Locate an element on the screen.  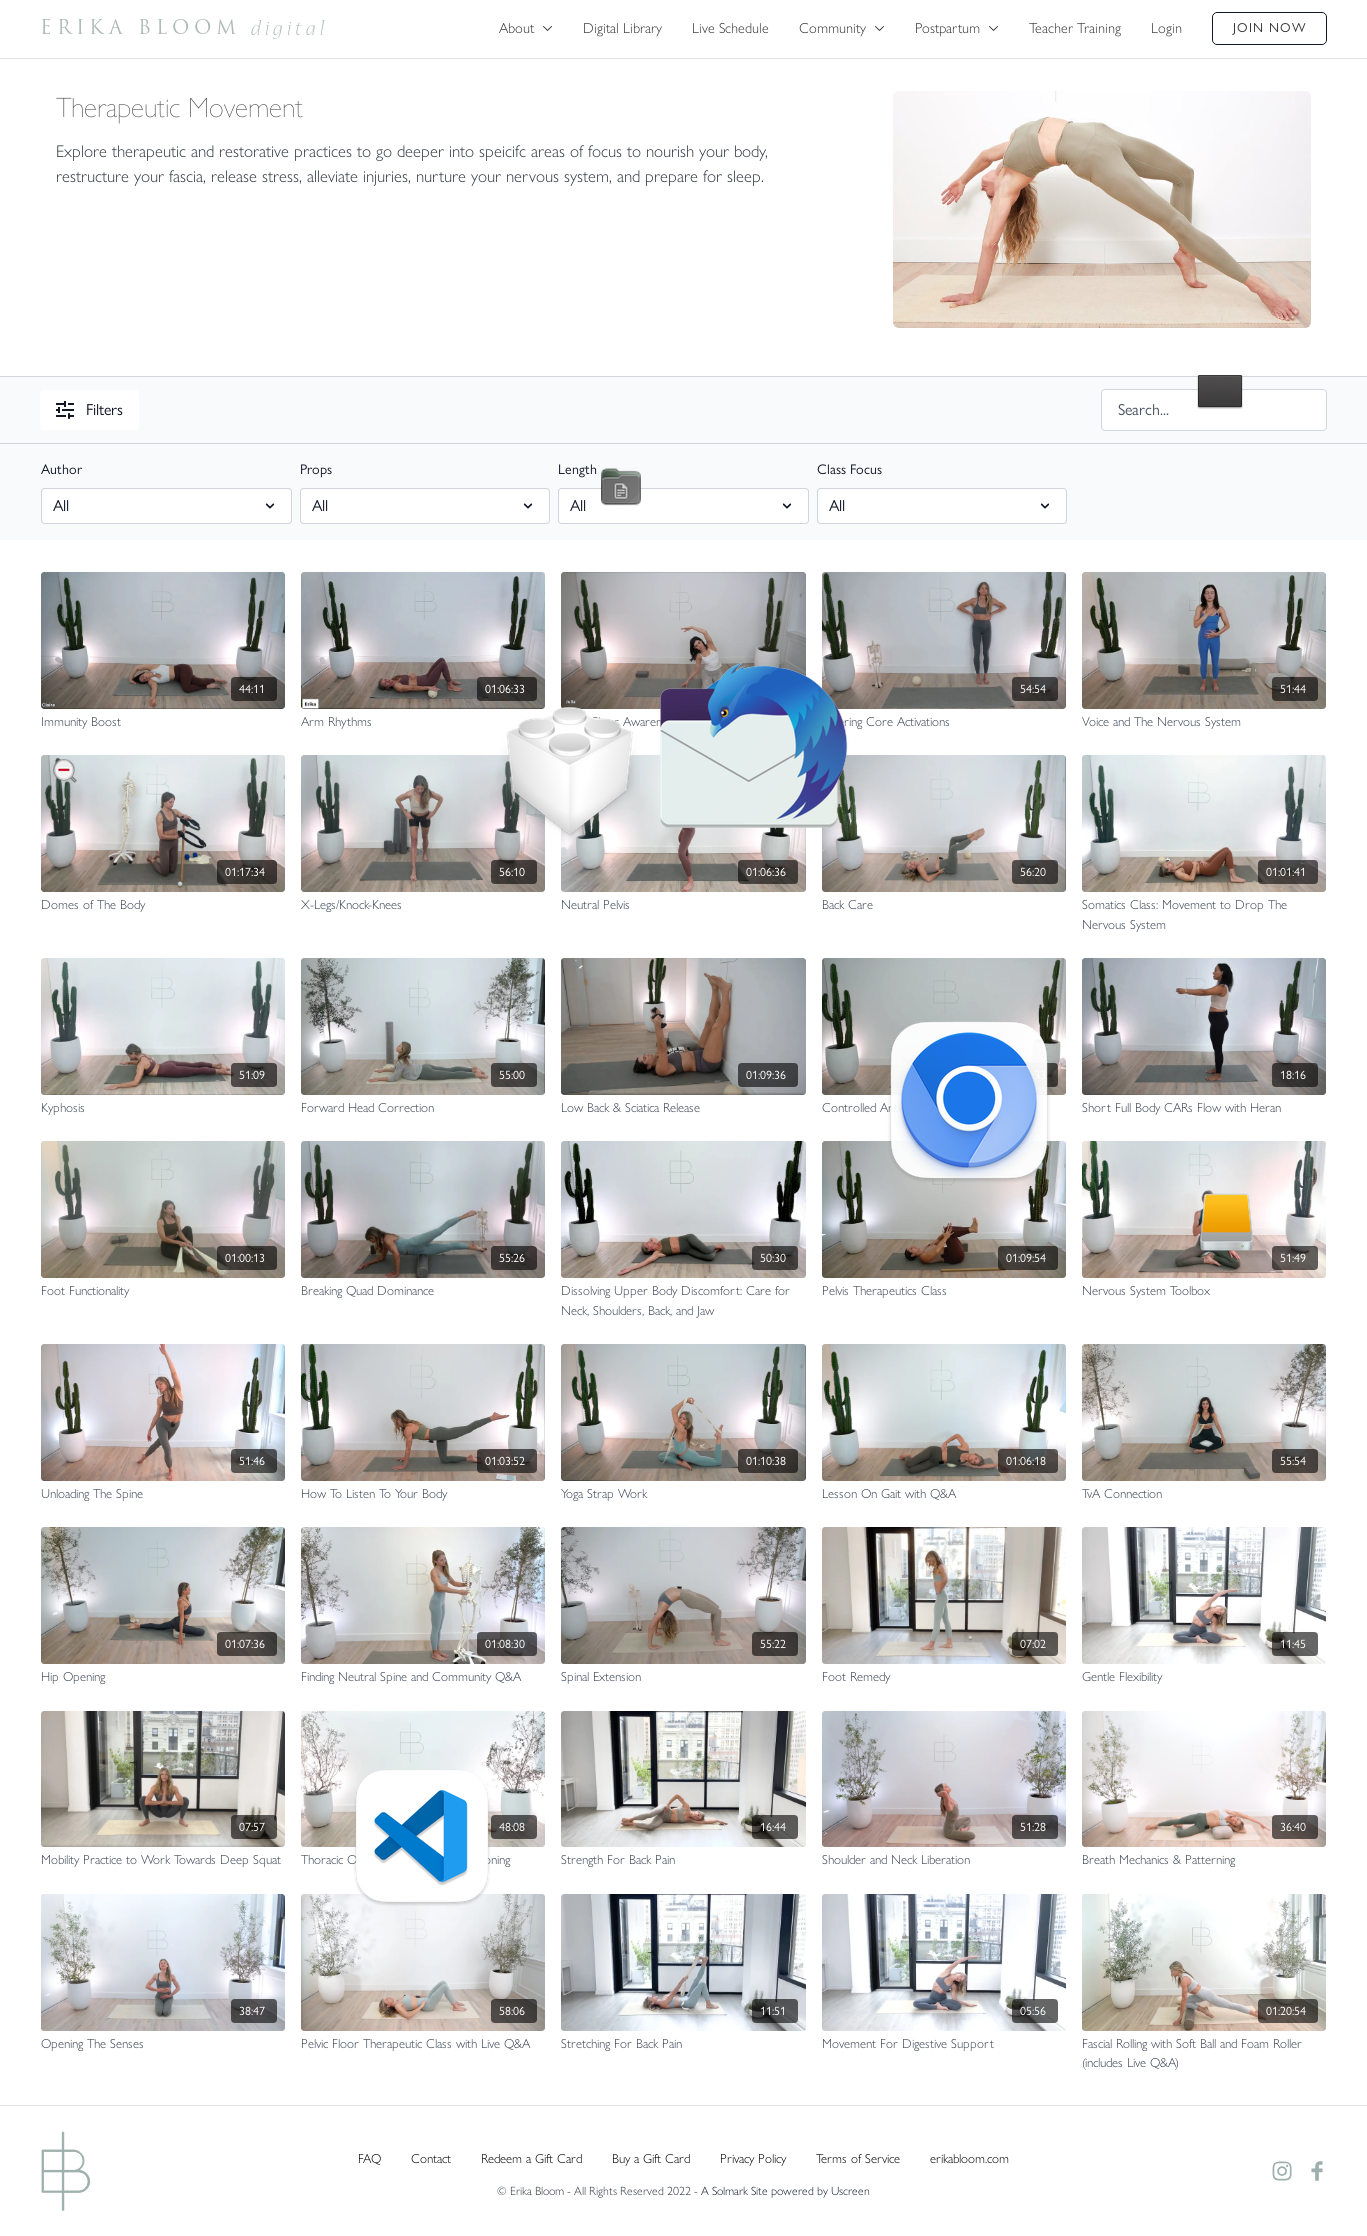
open thunderbird email folder is located at coordinates (748, 763).